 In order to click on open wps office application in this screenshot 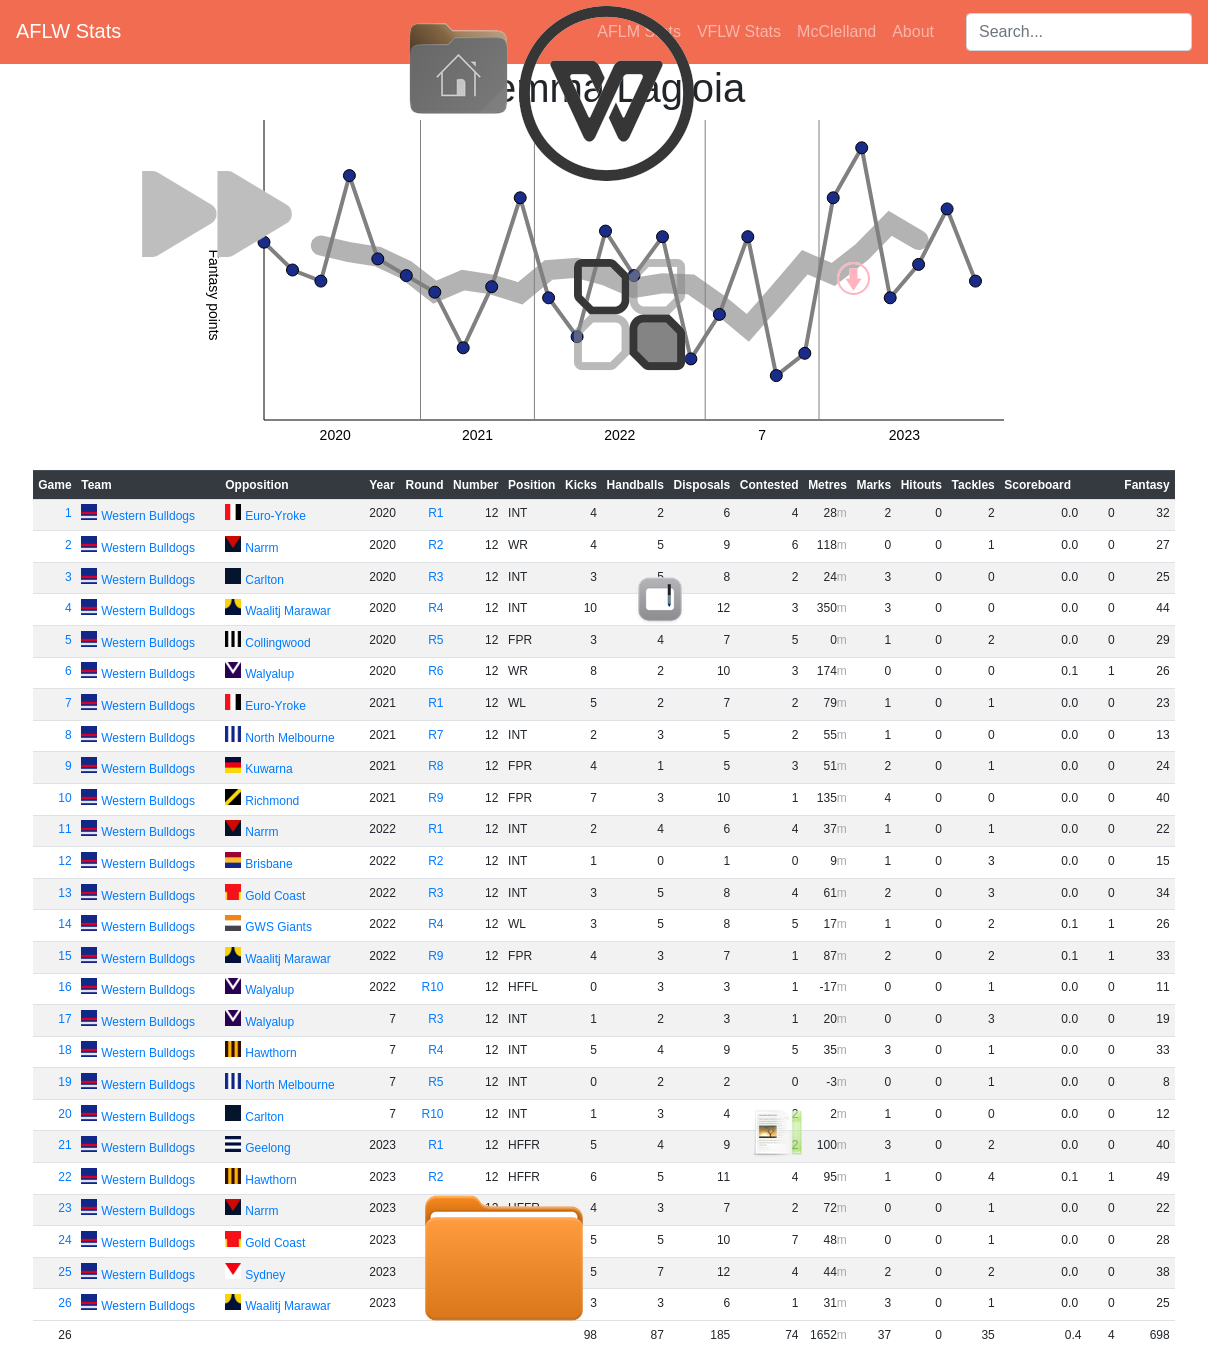, I will do `click(606, 93)`.